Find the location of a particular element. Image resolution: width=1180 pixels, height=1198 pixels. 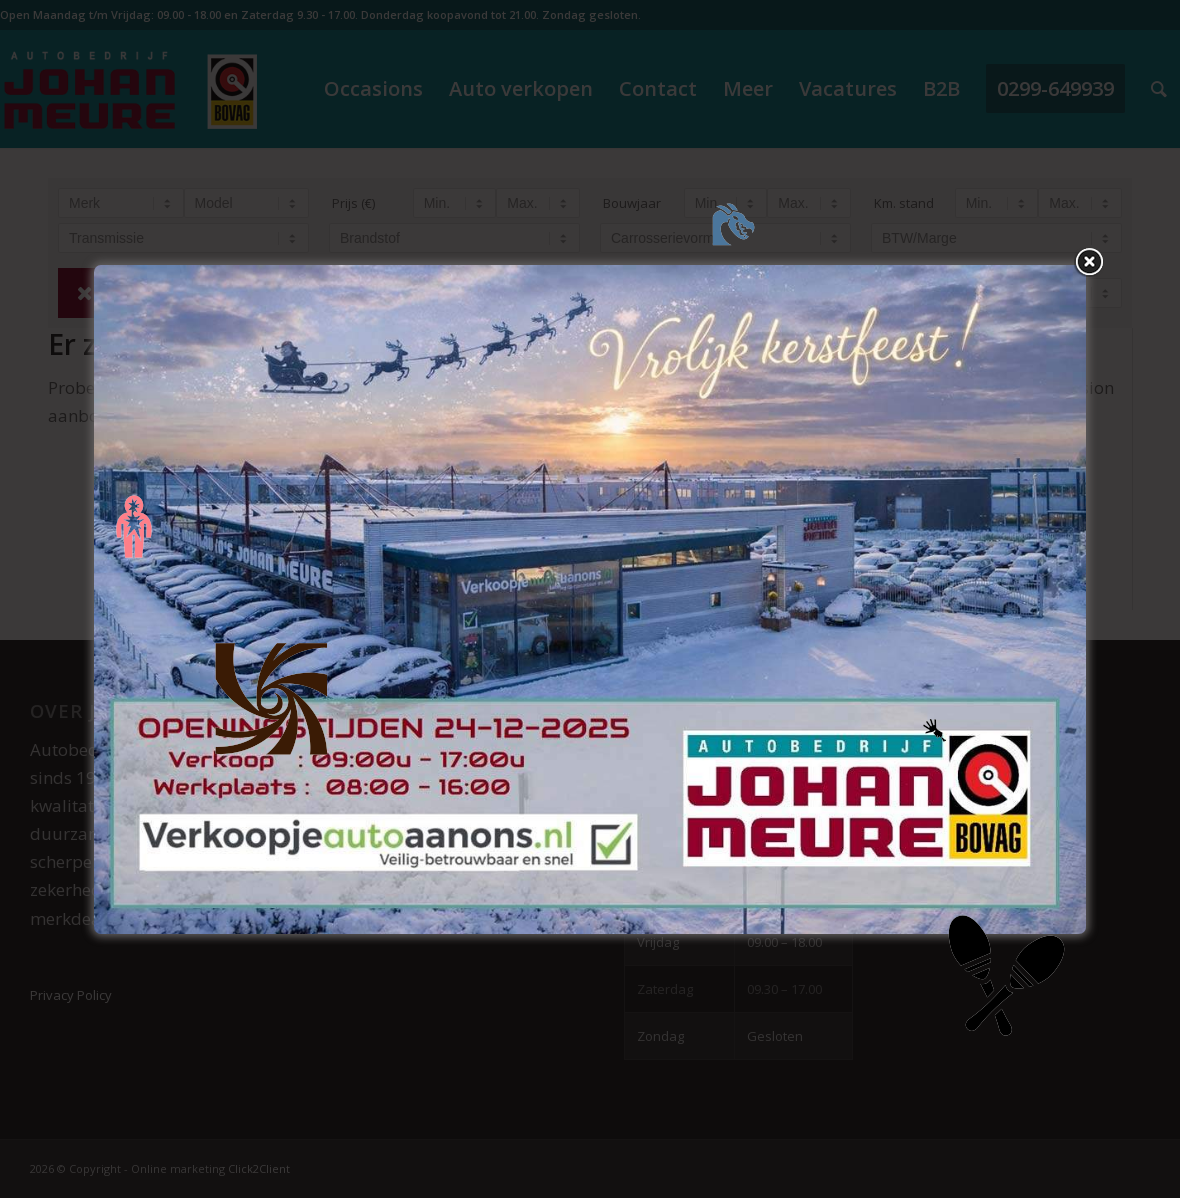

access dragon or monster-related game content is located at coordinates (733, 224).